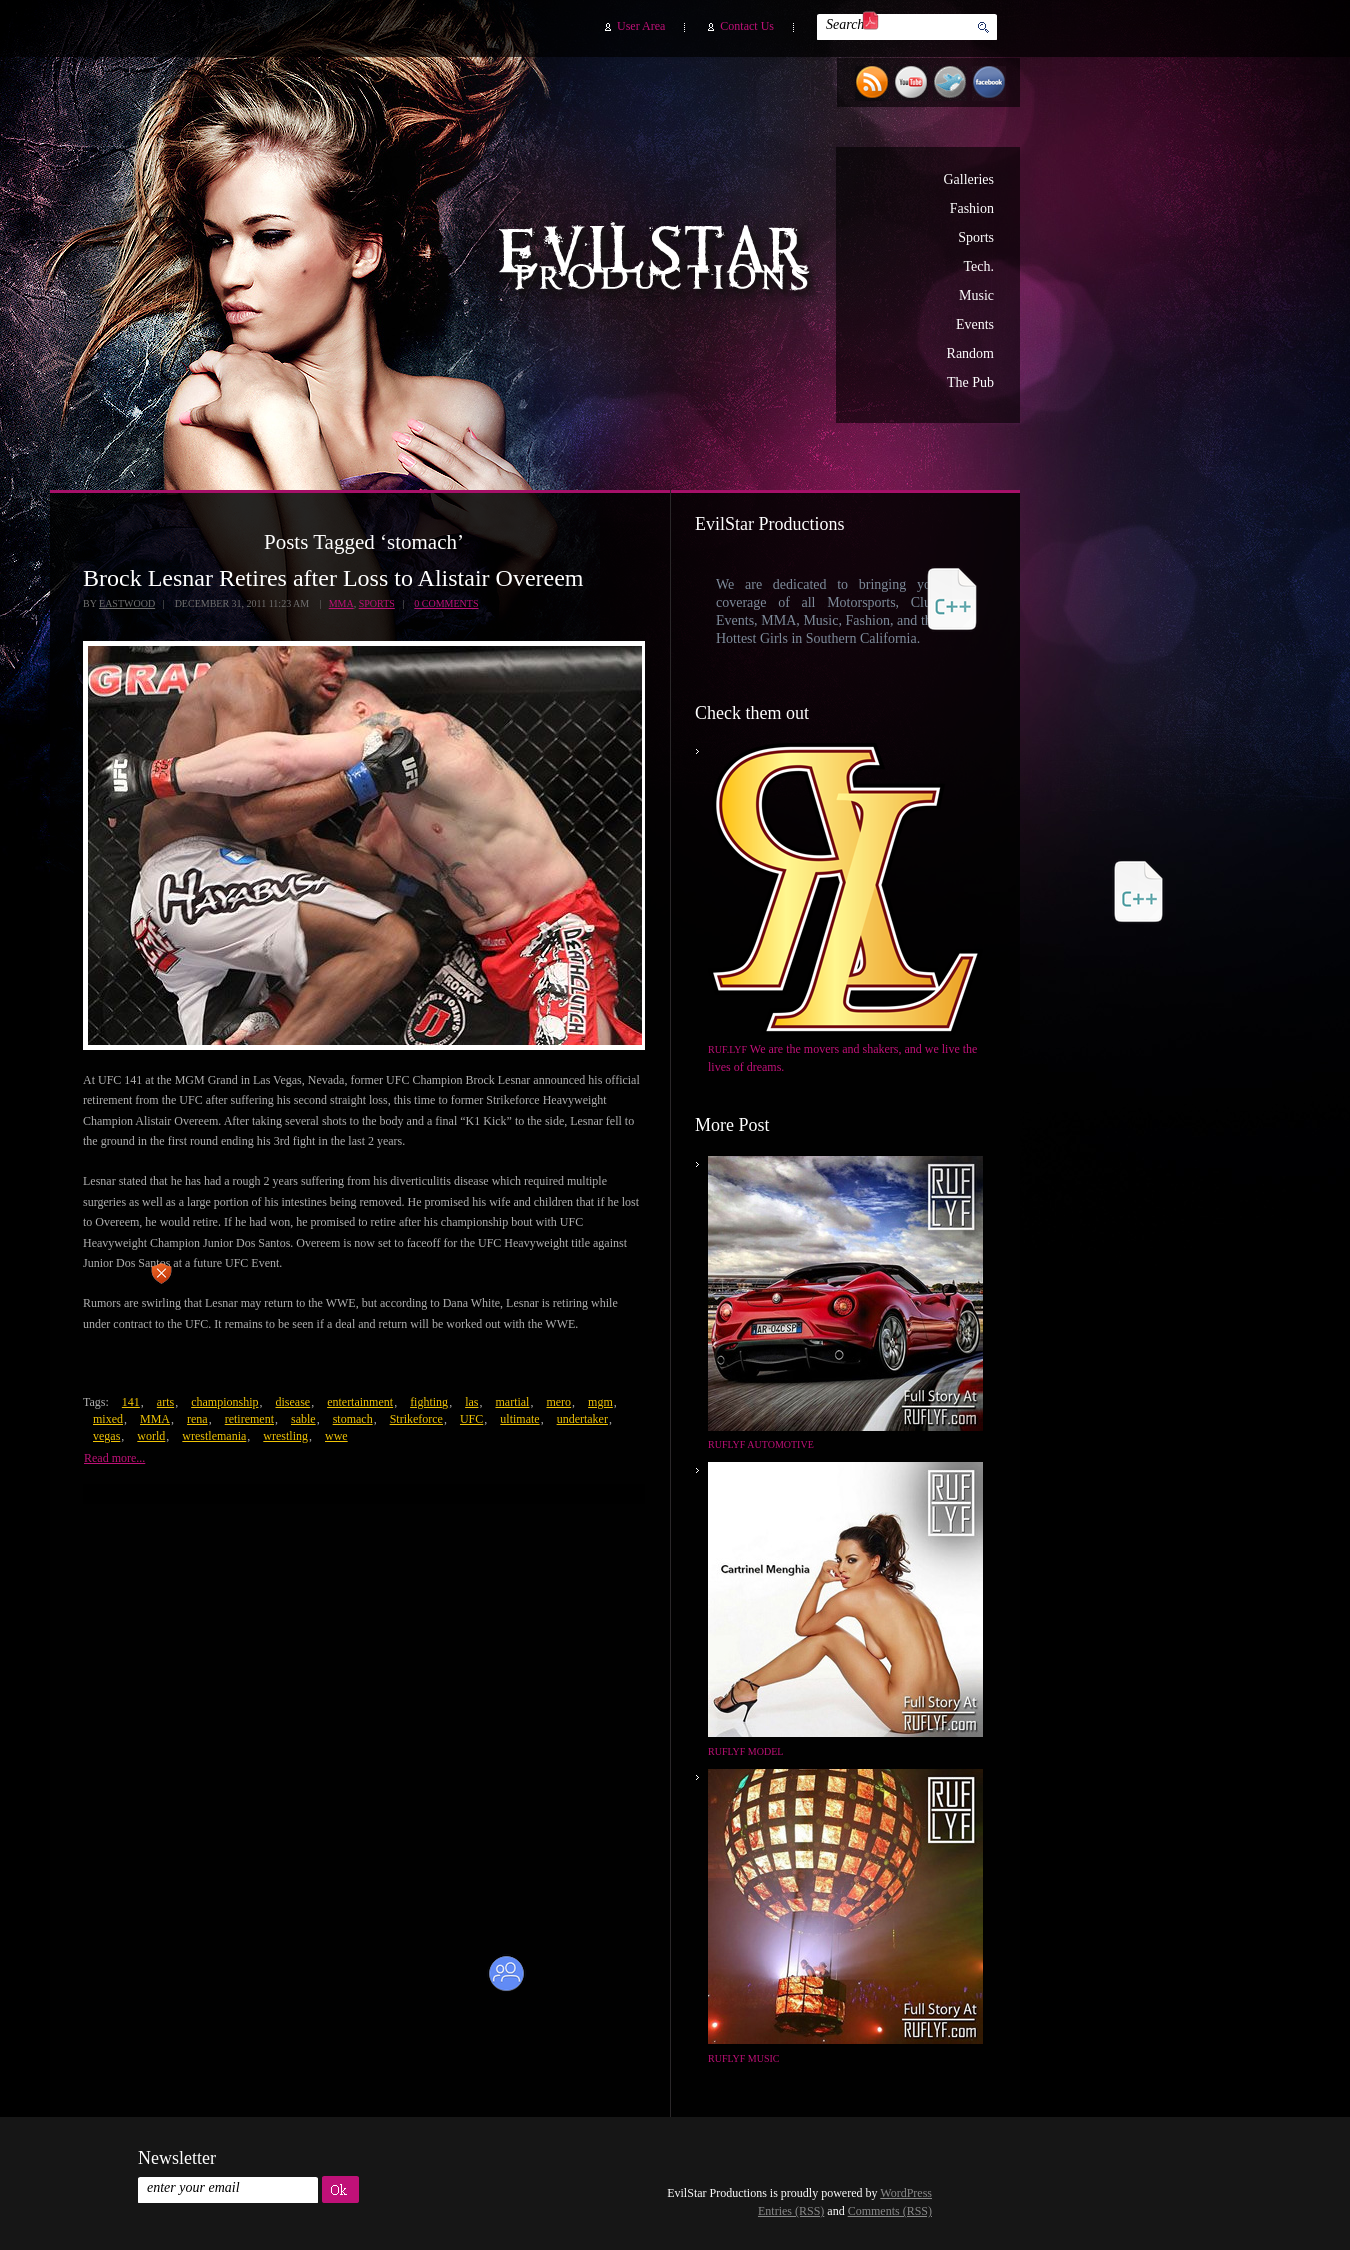 This screenshot has width=1350, height=2250. Describe the element at coordinates (870, 20) in the screenshot. I see `a PDF document file` at that location.